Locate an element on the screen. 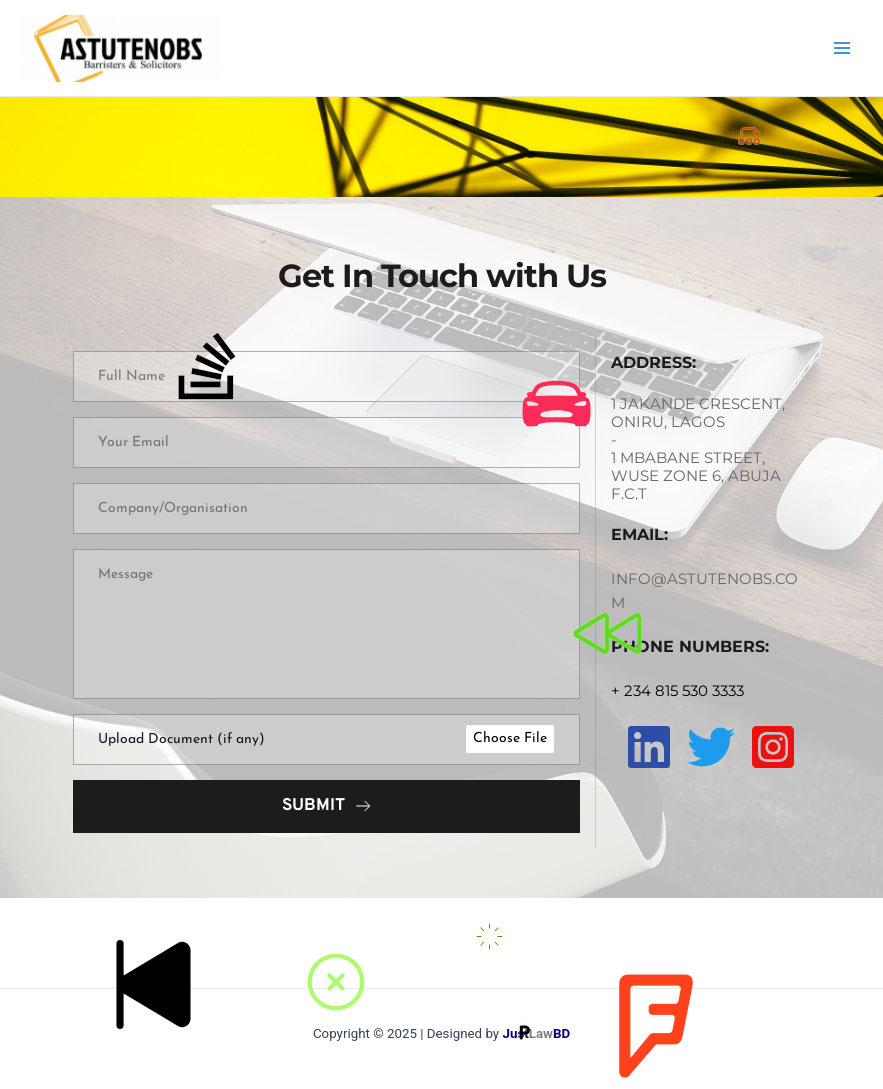 This screenshot has width=883, height=1089. close or dismiss a dialog is located at coordinates (336, 982).